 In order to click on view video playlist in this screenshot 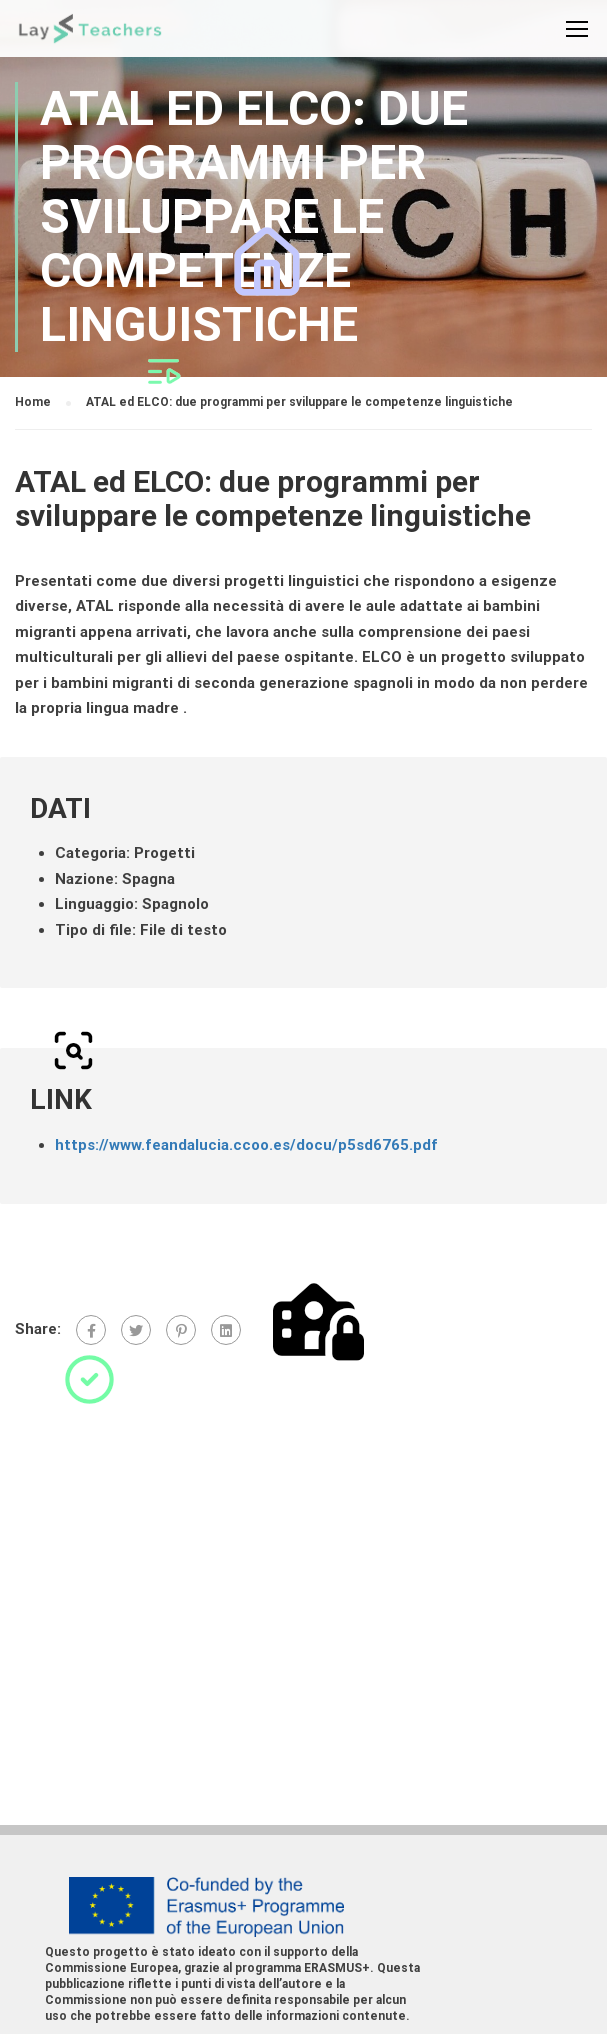, I will do `click(163, 371)`.